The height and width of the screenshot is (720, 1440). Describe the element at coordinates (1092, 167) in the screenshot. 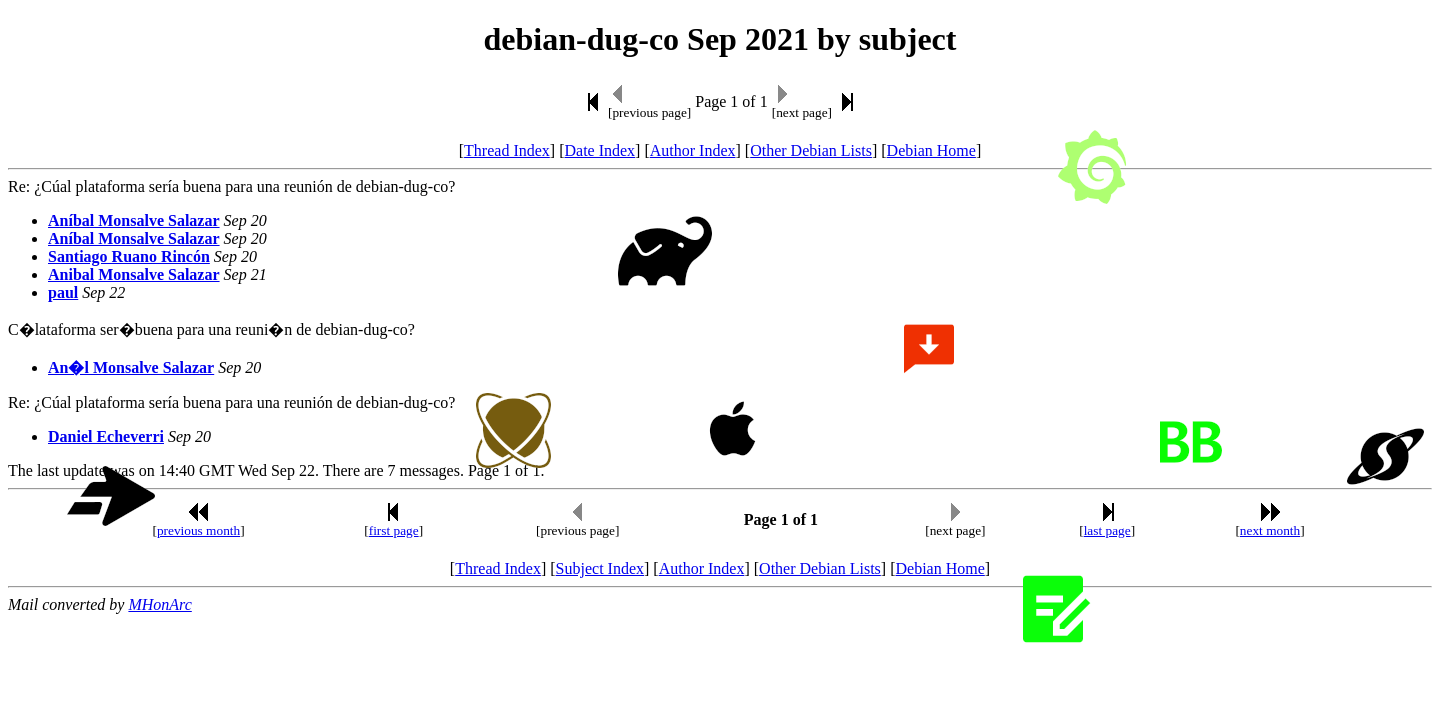

I see `open grafana dashboard` at that location.